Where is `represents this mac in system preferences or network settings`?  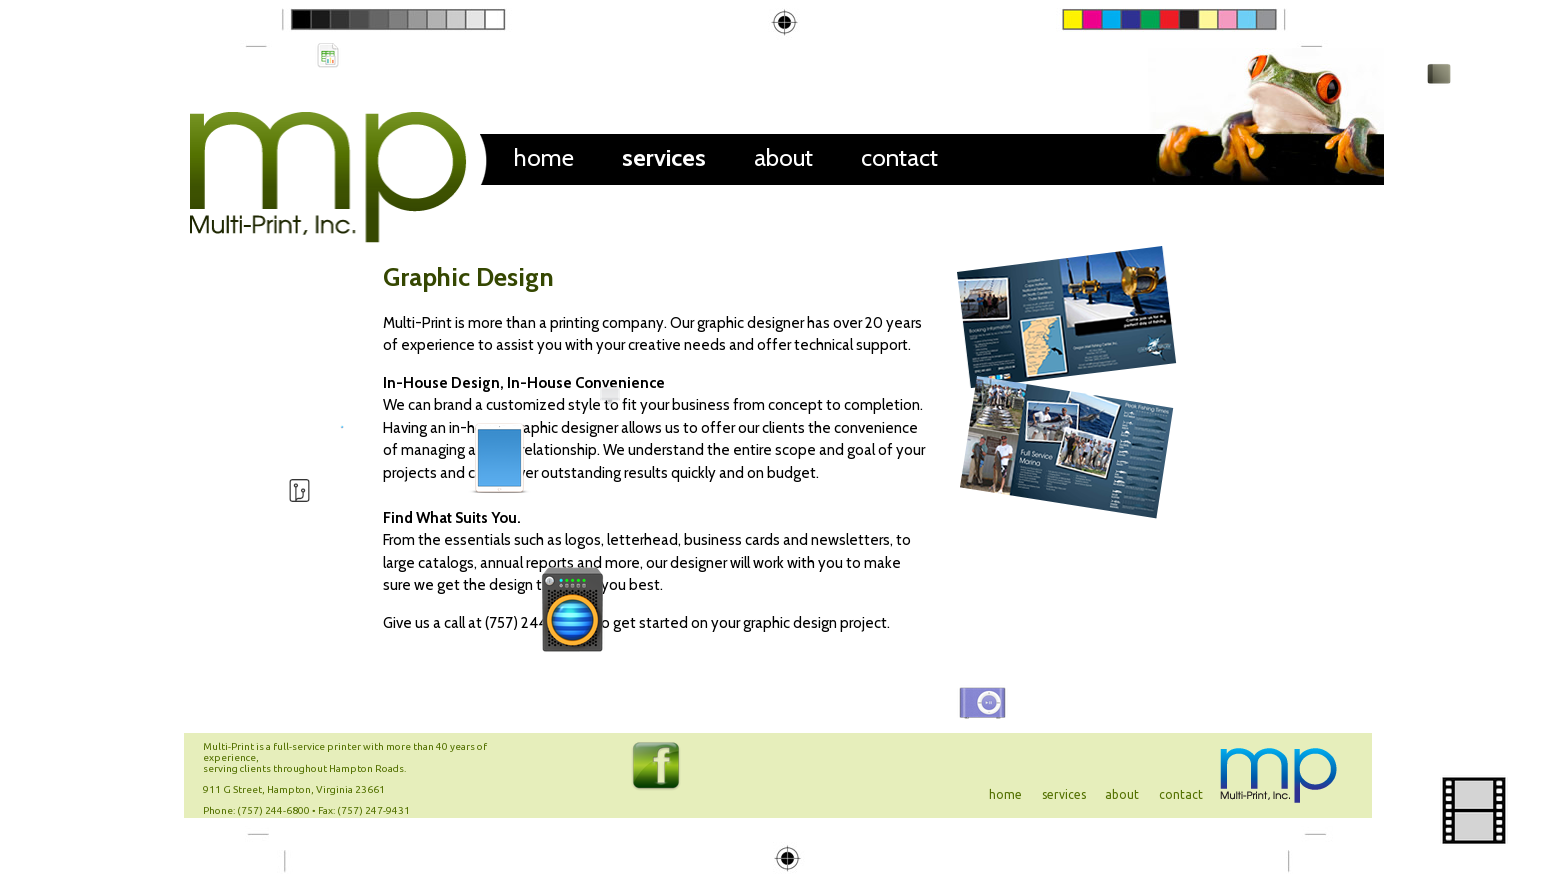 represents this mac in system preferences or network settings is located at coordinates (610, 395).